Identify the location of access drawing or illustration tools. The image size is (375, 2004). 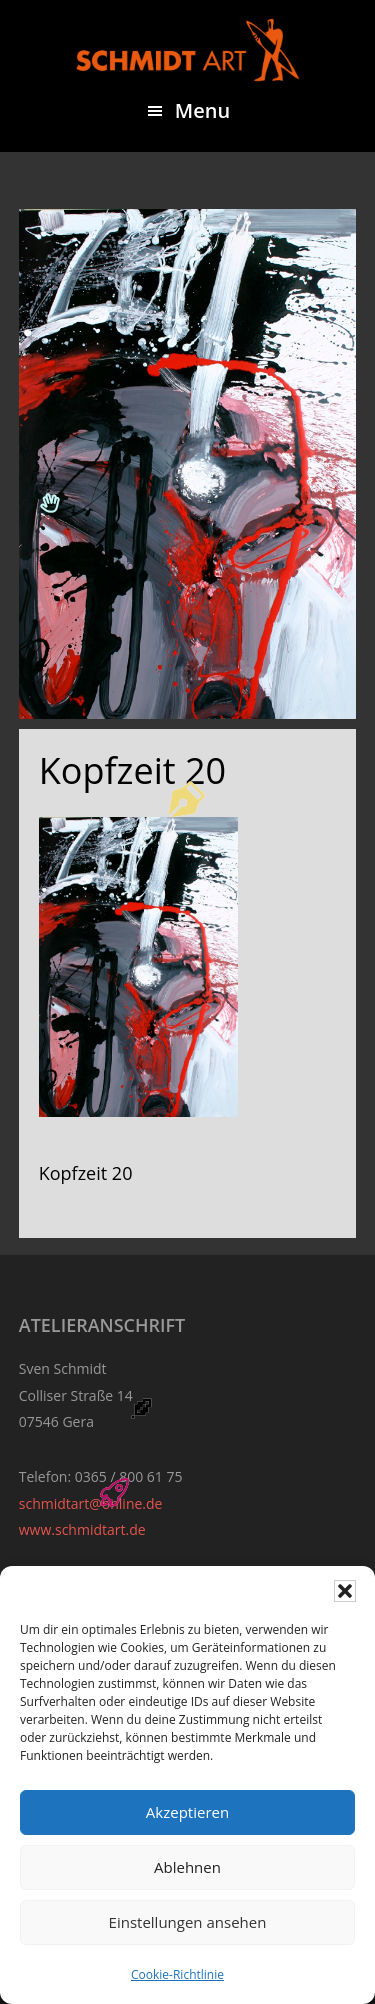
(184, 801).